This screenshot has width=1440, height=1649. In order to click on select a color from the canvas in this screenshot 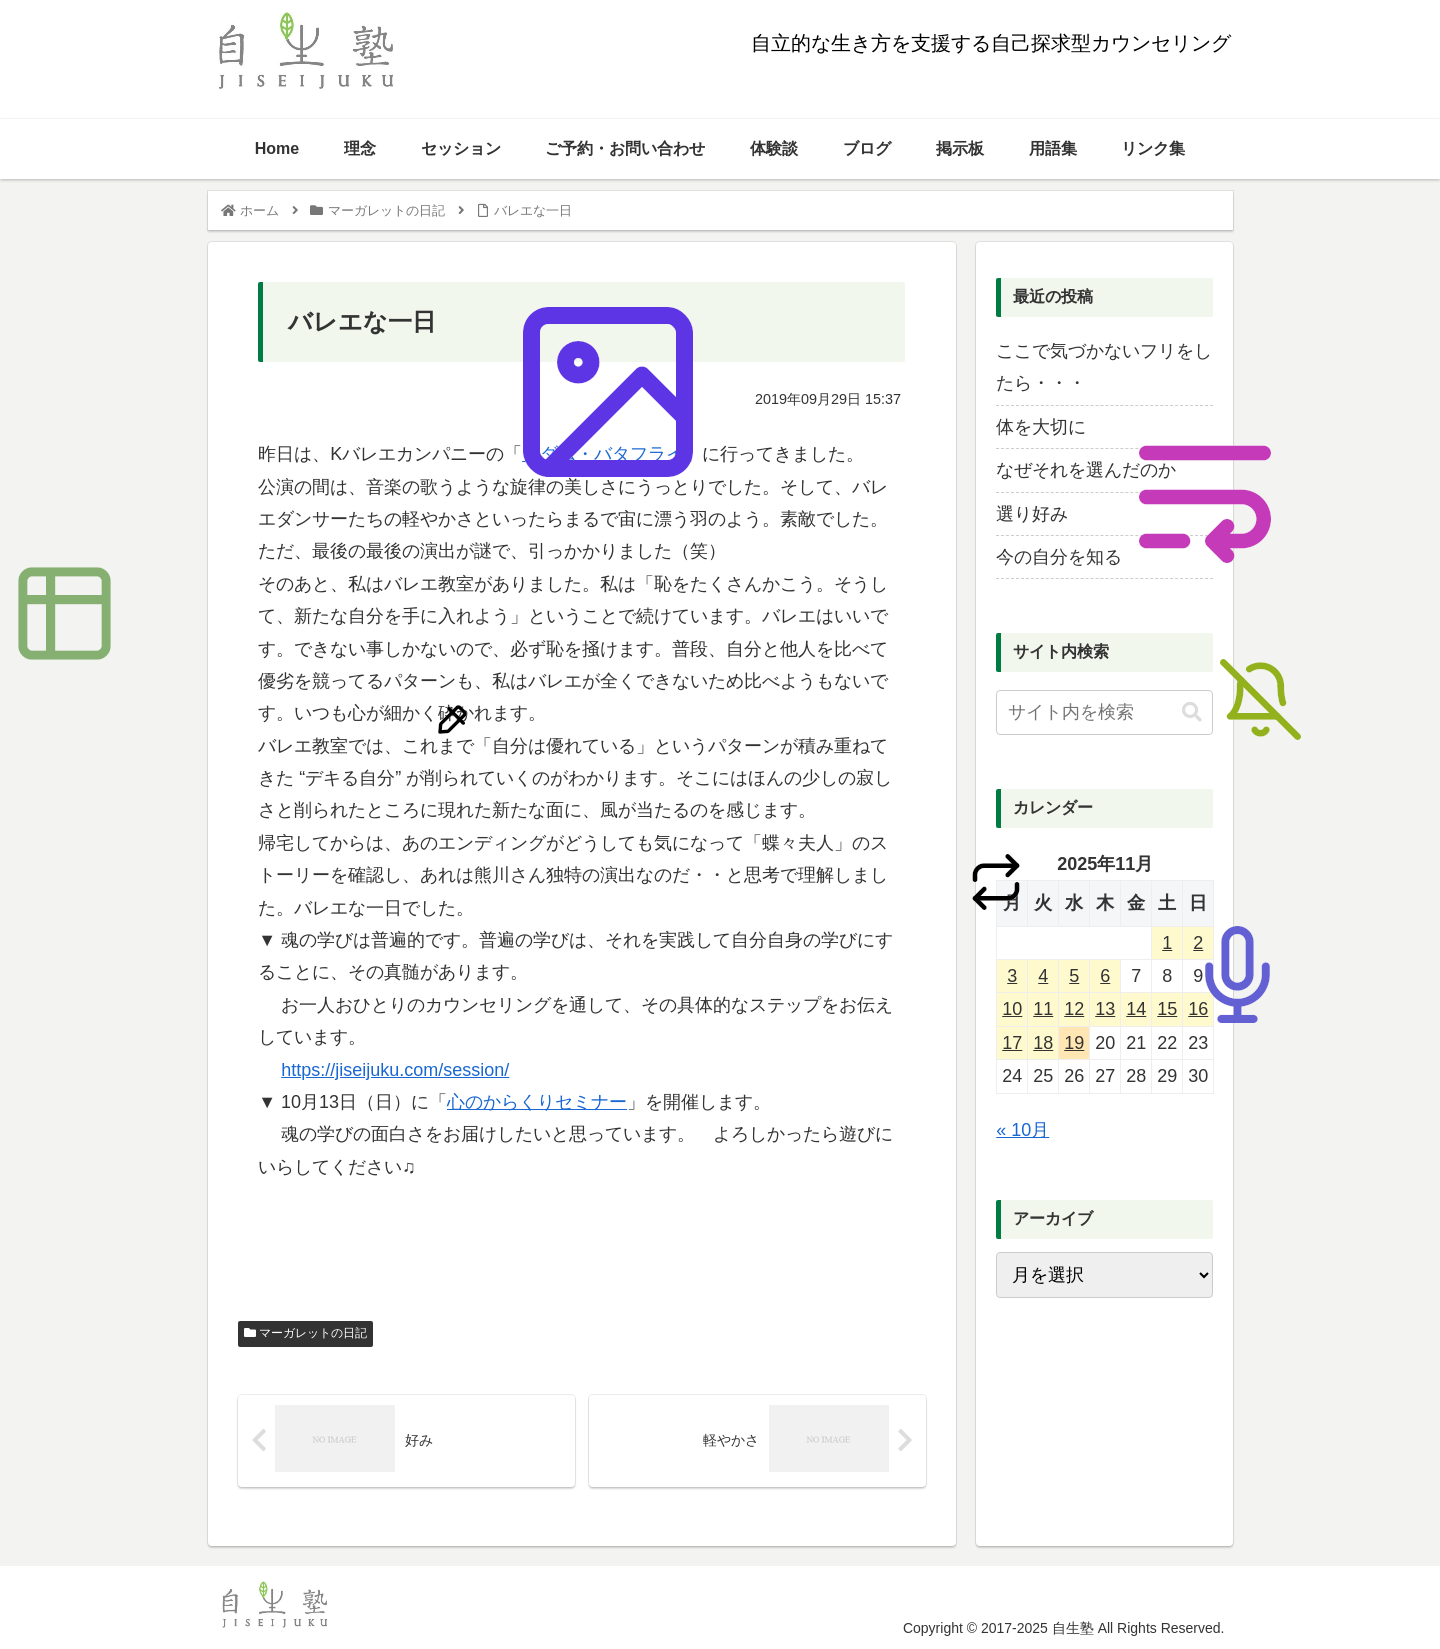, I will do `click(452, 719)`.